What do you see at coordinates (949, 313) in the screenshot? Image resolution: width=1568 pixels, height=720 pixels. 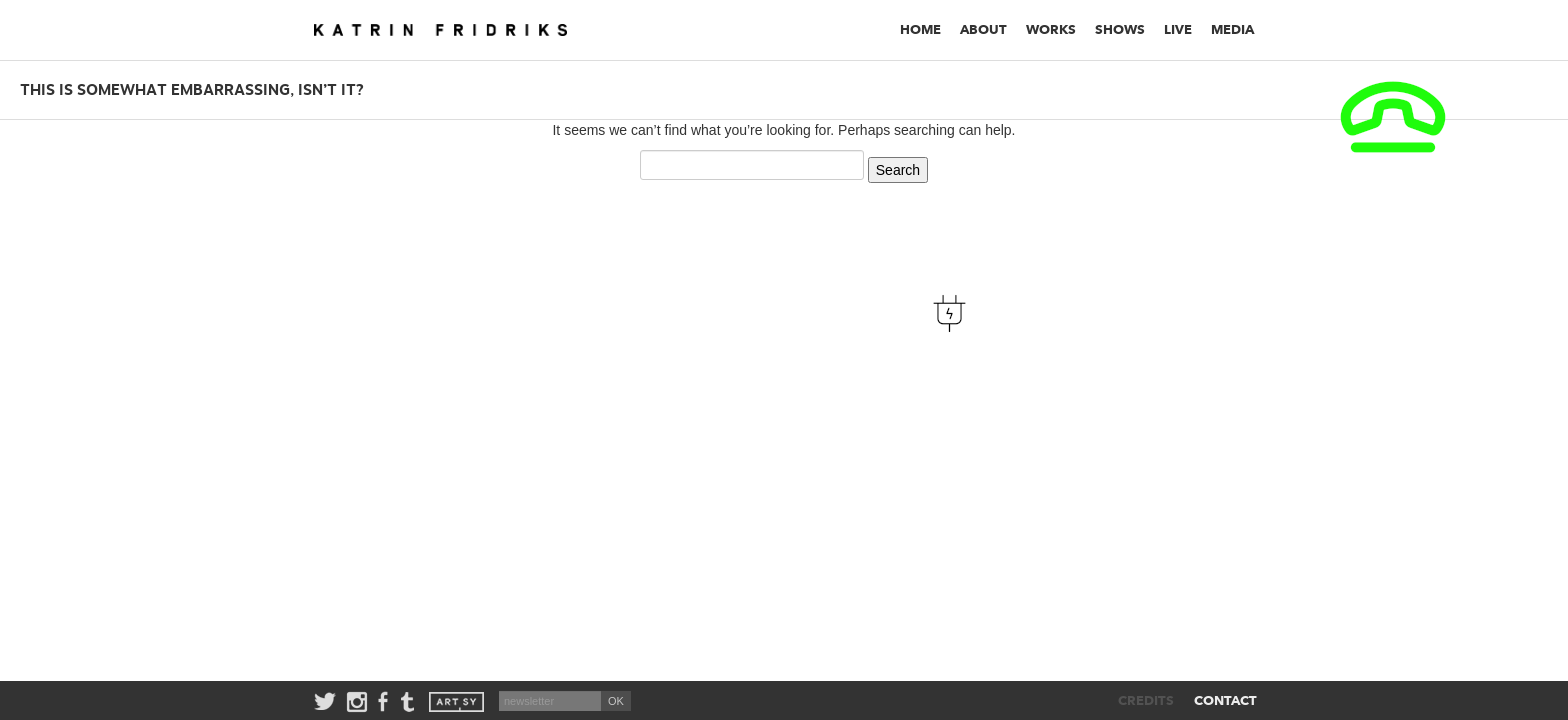 I see `indicates device is currently charging` at bounding box center [949, 313].